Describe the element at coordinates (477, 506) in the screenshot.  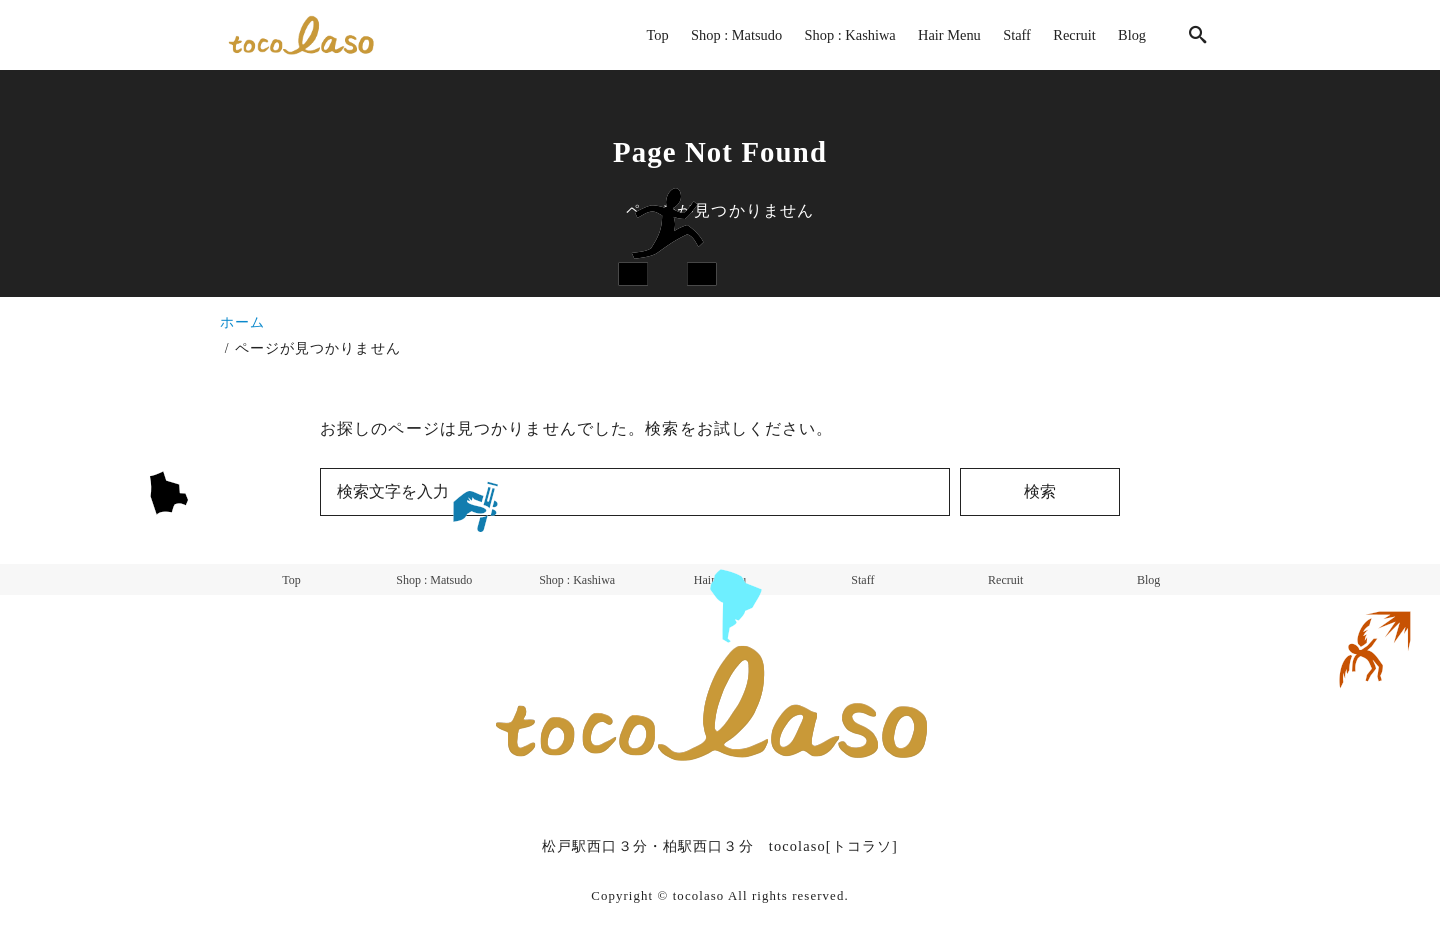
I see `conduct a science experiment or lab test` at that location.